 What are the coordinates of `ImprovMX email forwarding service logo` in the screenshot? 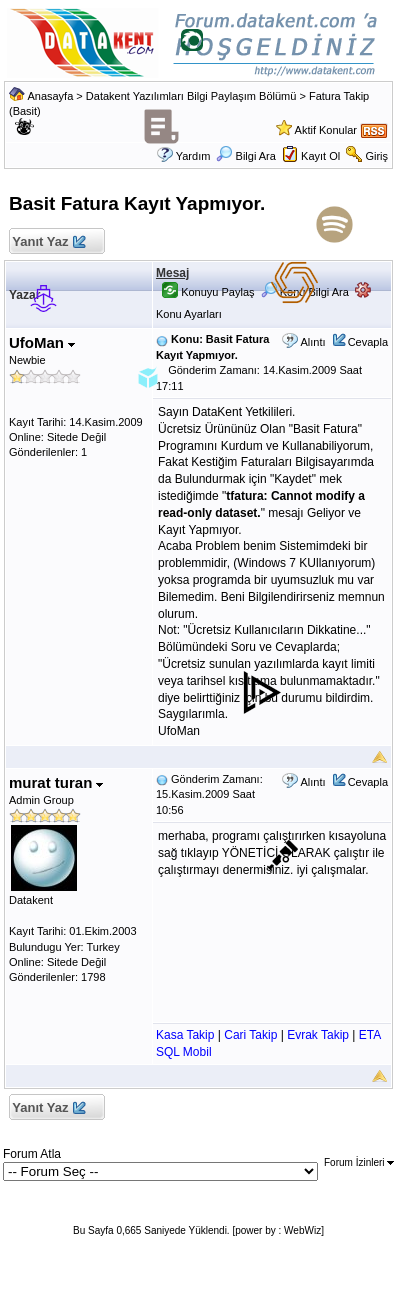 It's located at (43, 298).